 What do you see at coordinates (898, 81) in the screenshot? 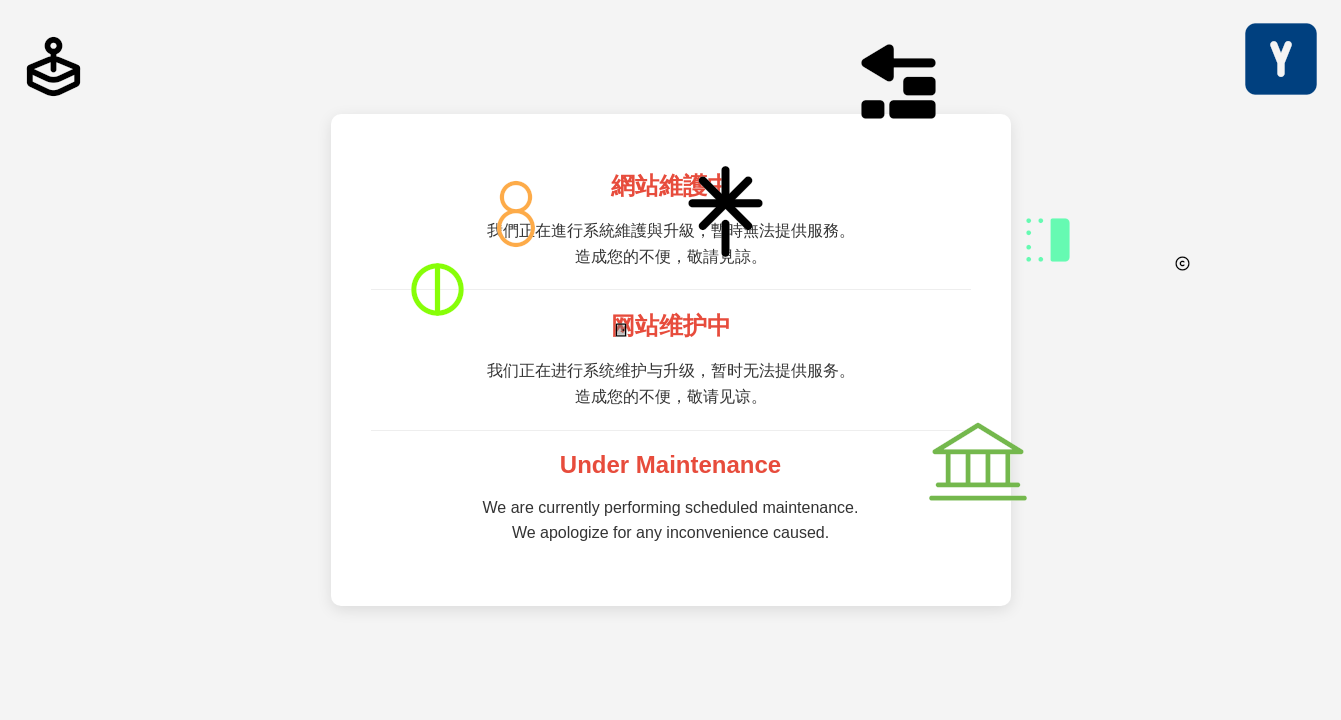
I see `access construction or building tools` at bounding box center [898, 81].